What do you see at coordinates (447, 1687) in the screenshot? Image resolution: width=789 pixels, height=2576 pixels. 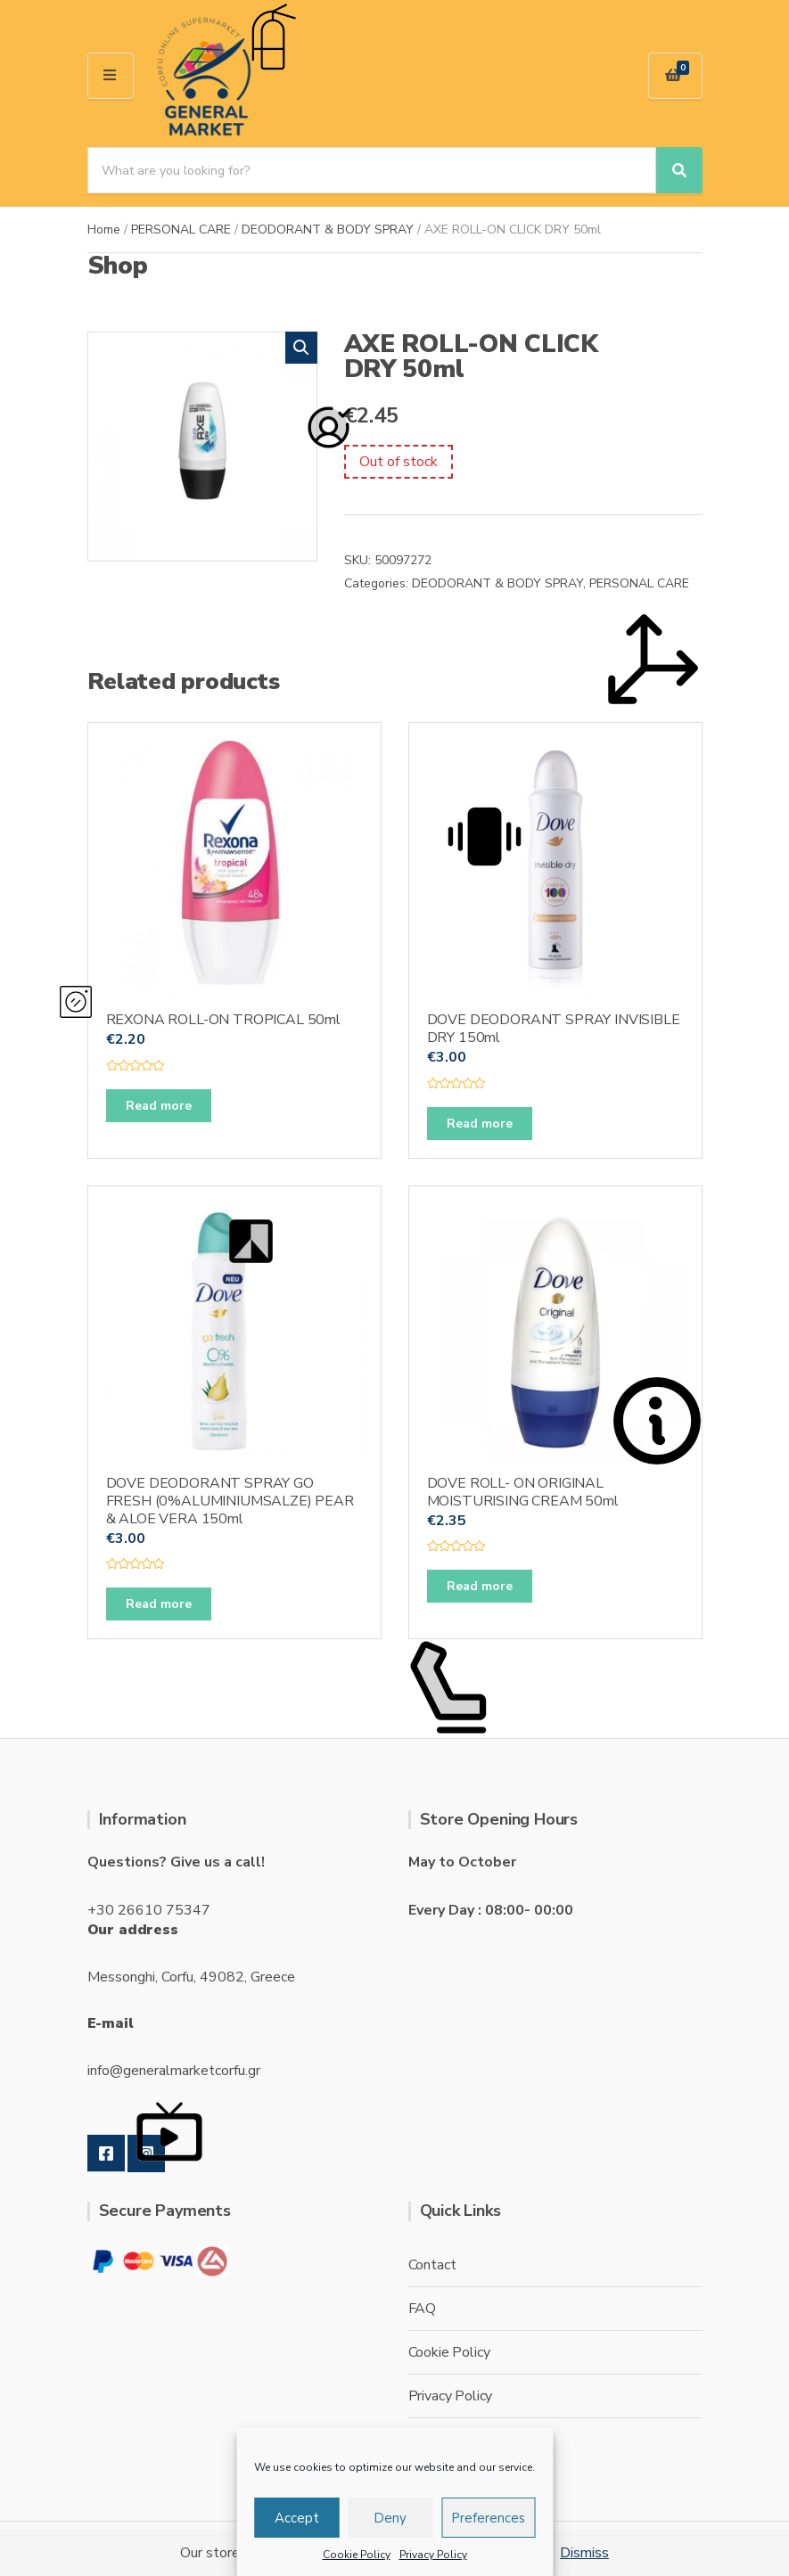 I see `select or reserve a seat` at bounding box center [447, 1687].